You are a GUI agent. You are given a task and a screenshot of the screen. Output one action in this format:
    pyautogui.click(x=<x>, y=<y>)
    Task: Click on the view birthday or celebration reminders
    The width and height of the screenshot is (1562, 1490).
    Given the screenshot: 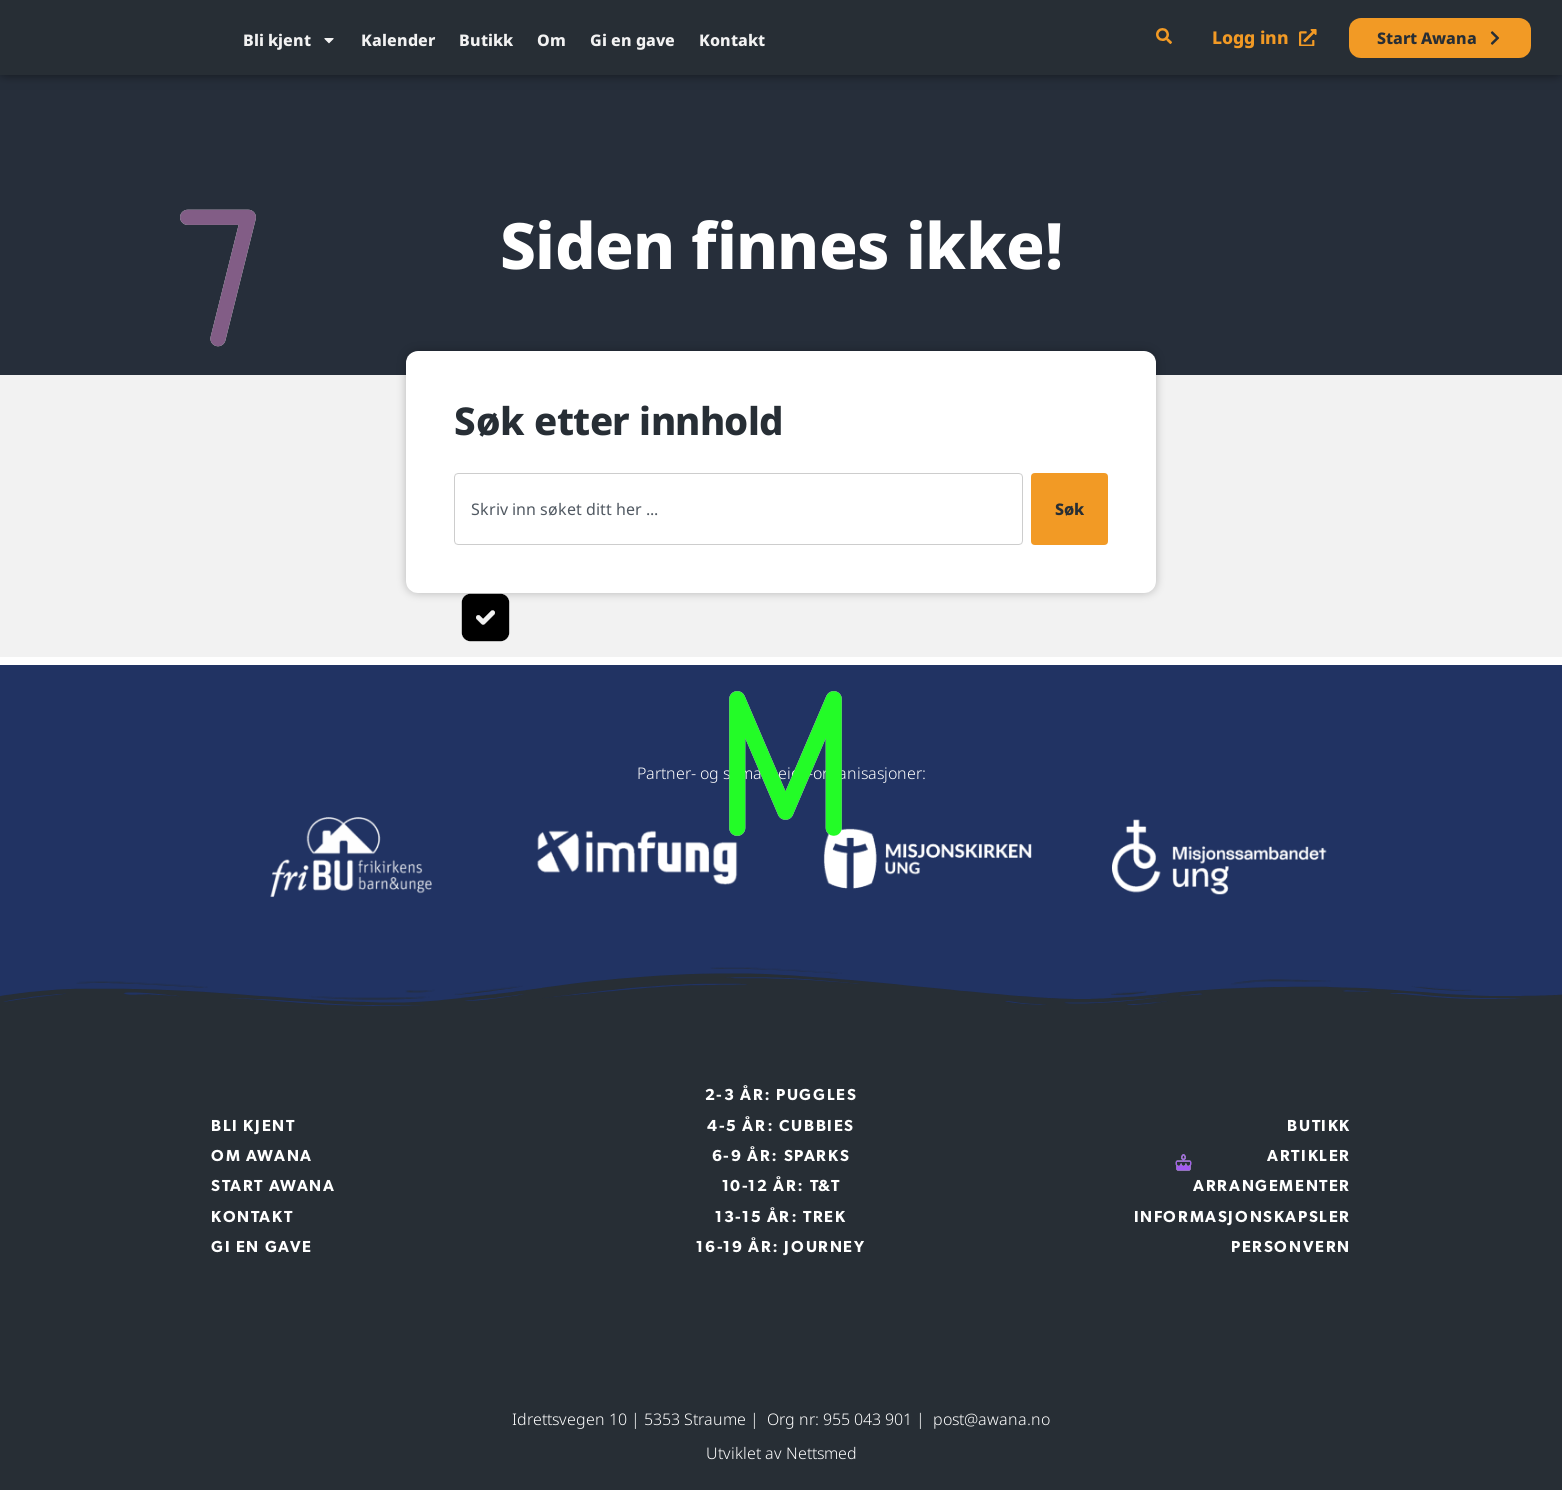 What is the action you would take?
    pyautogui.click(x=1183, y=1163)
    